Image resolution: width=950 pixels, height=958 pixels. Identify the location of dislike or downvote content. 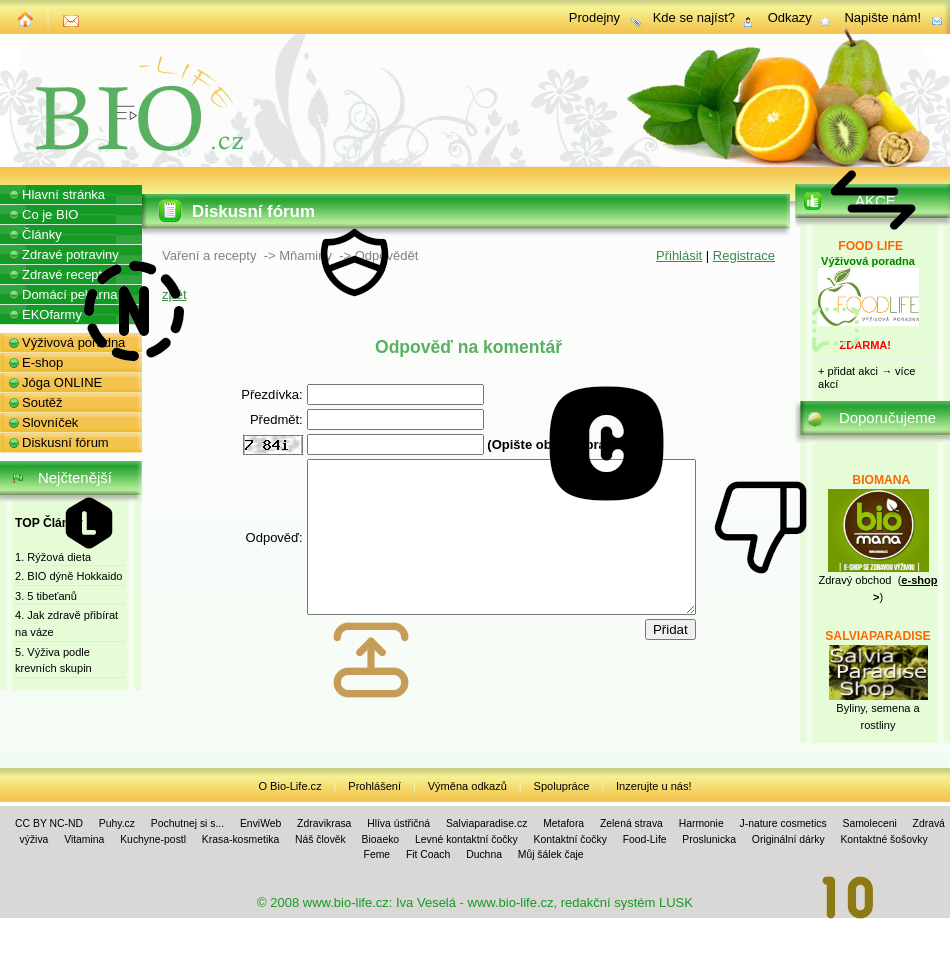
(760, 527).